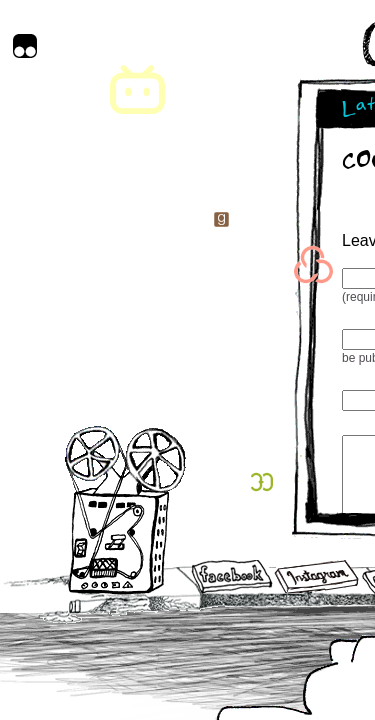 The image size is (375, 720). I want to click on open Tampermonkey browser extension, so click(25, 46).